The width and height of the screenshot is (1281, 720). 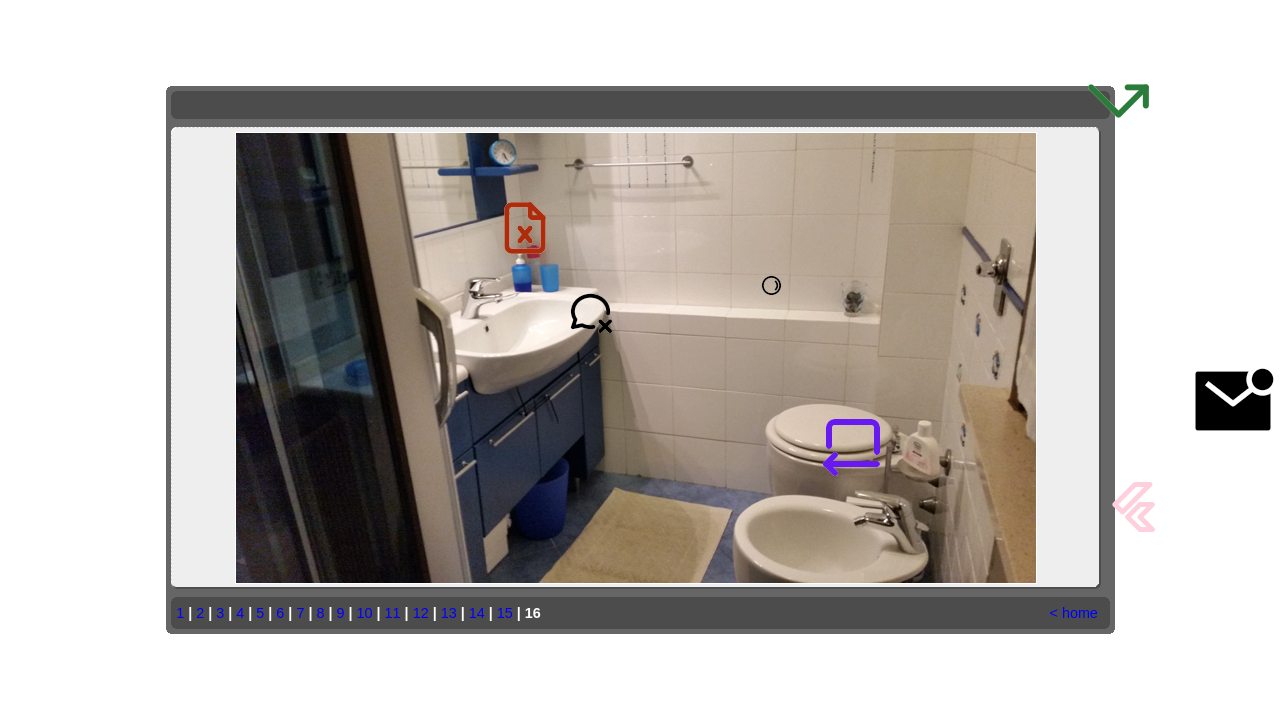 What do you see at coordinates (525, 228) in the screenshot?
I see `remove or delete a file` at bounding box center [525, 228].